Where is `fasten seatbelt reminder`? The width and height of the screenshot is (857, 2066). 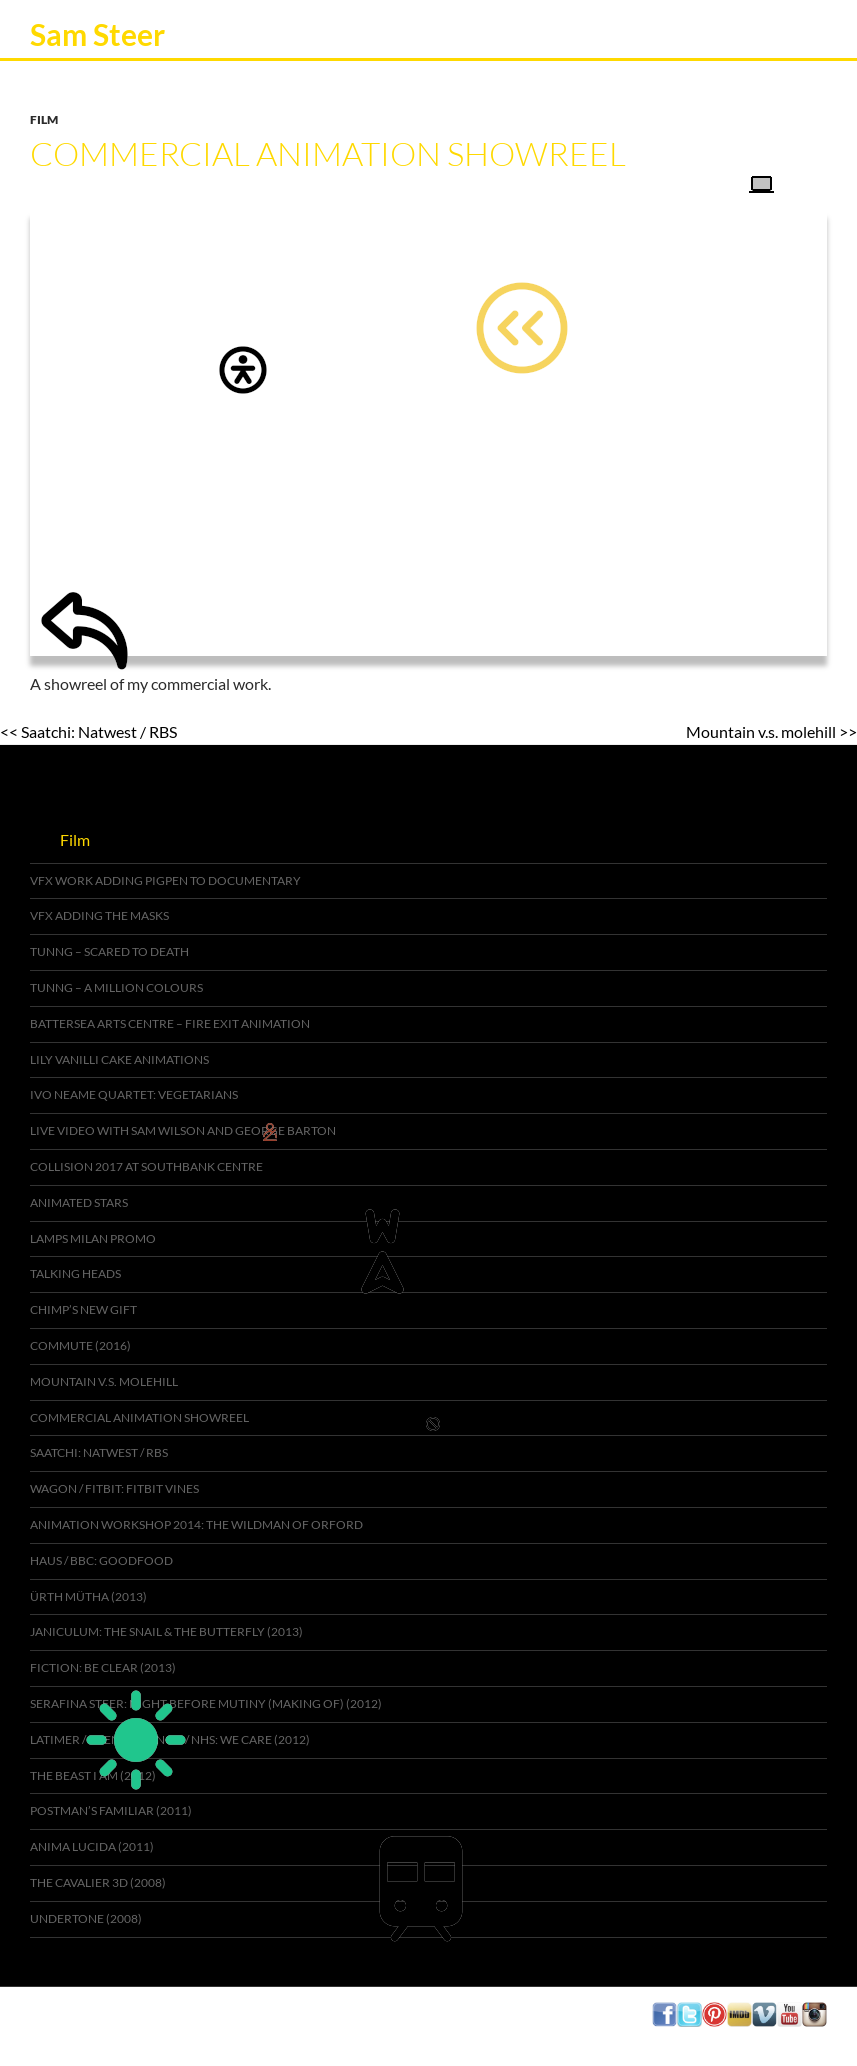
fasten seatbelt reminder is located at coordinates (270, 1132).